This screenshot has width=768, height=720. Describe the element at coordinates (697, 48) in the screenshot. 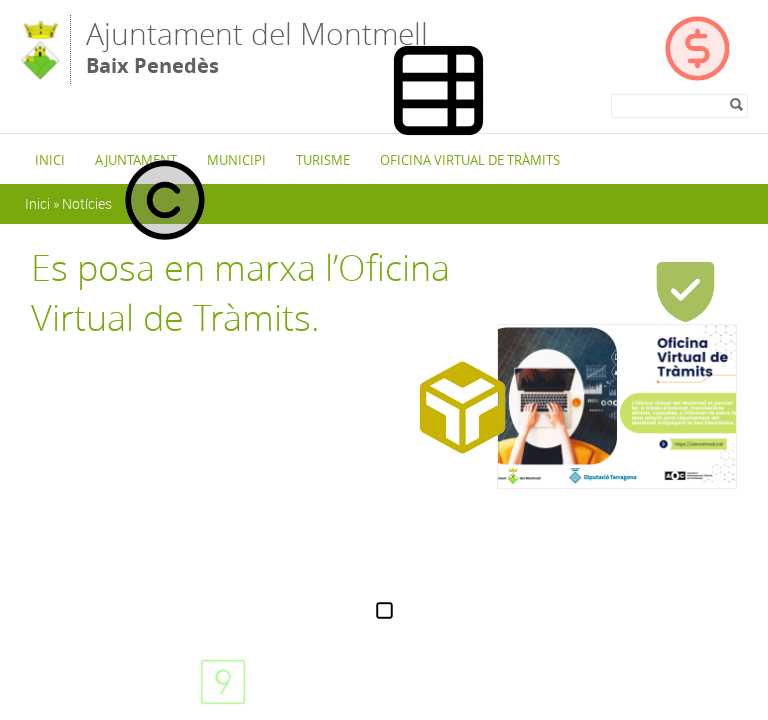

I see `view account balance or financial summary` at that location.